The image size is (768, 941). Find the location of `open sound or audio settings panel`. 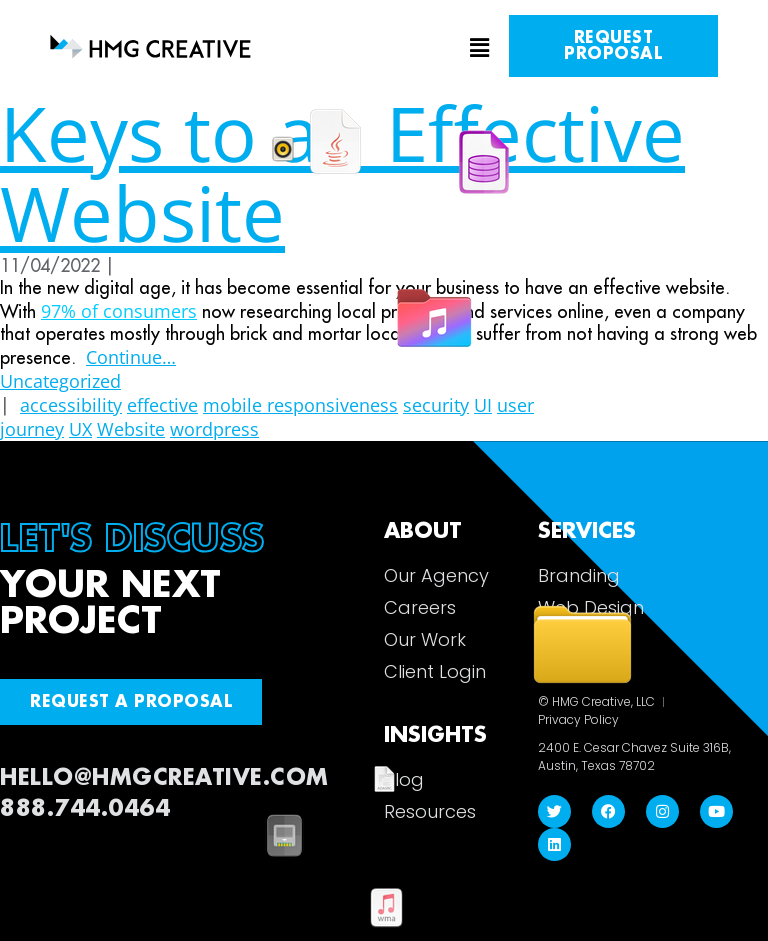

open sound or audio settings panel is located at coordinates (283, 149).